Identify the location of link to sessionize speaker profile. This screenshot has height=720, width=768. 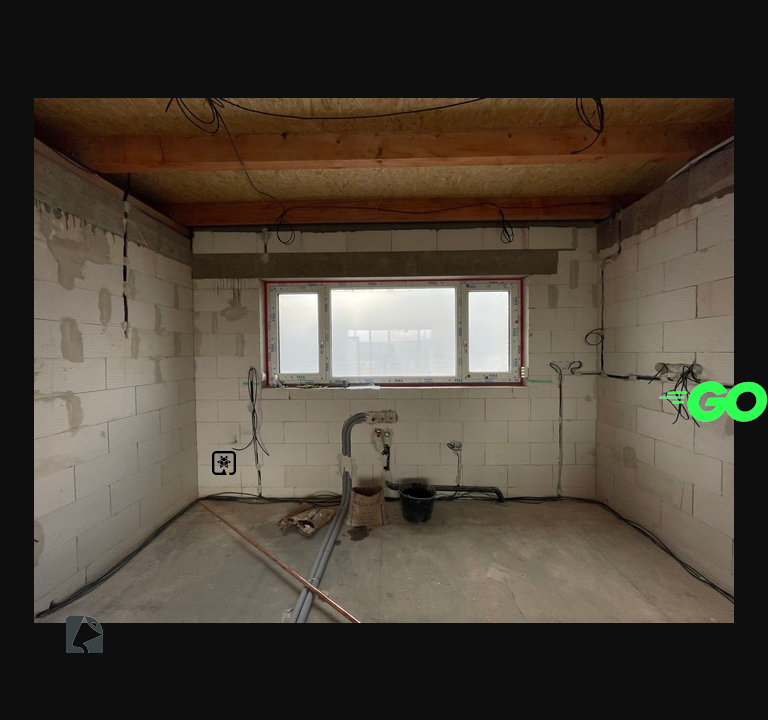
(84, 634).